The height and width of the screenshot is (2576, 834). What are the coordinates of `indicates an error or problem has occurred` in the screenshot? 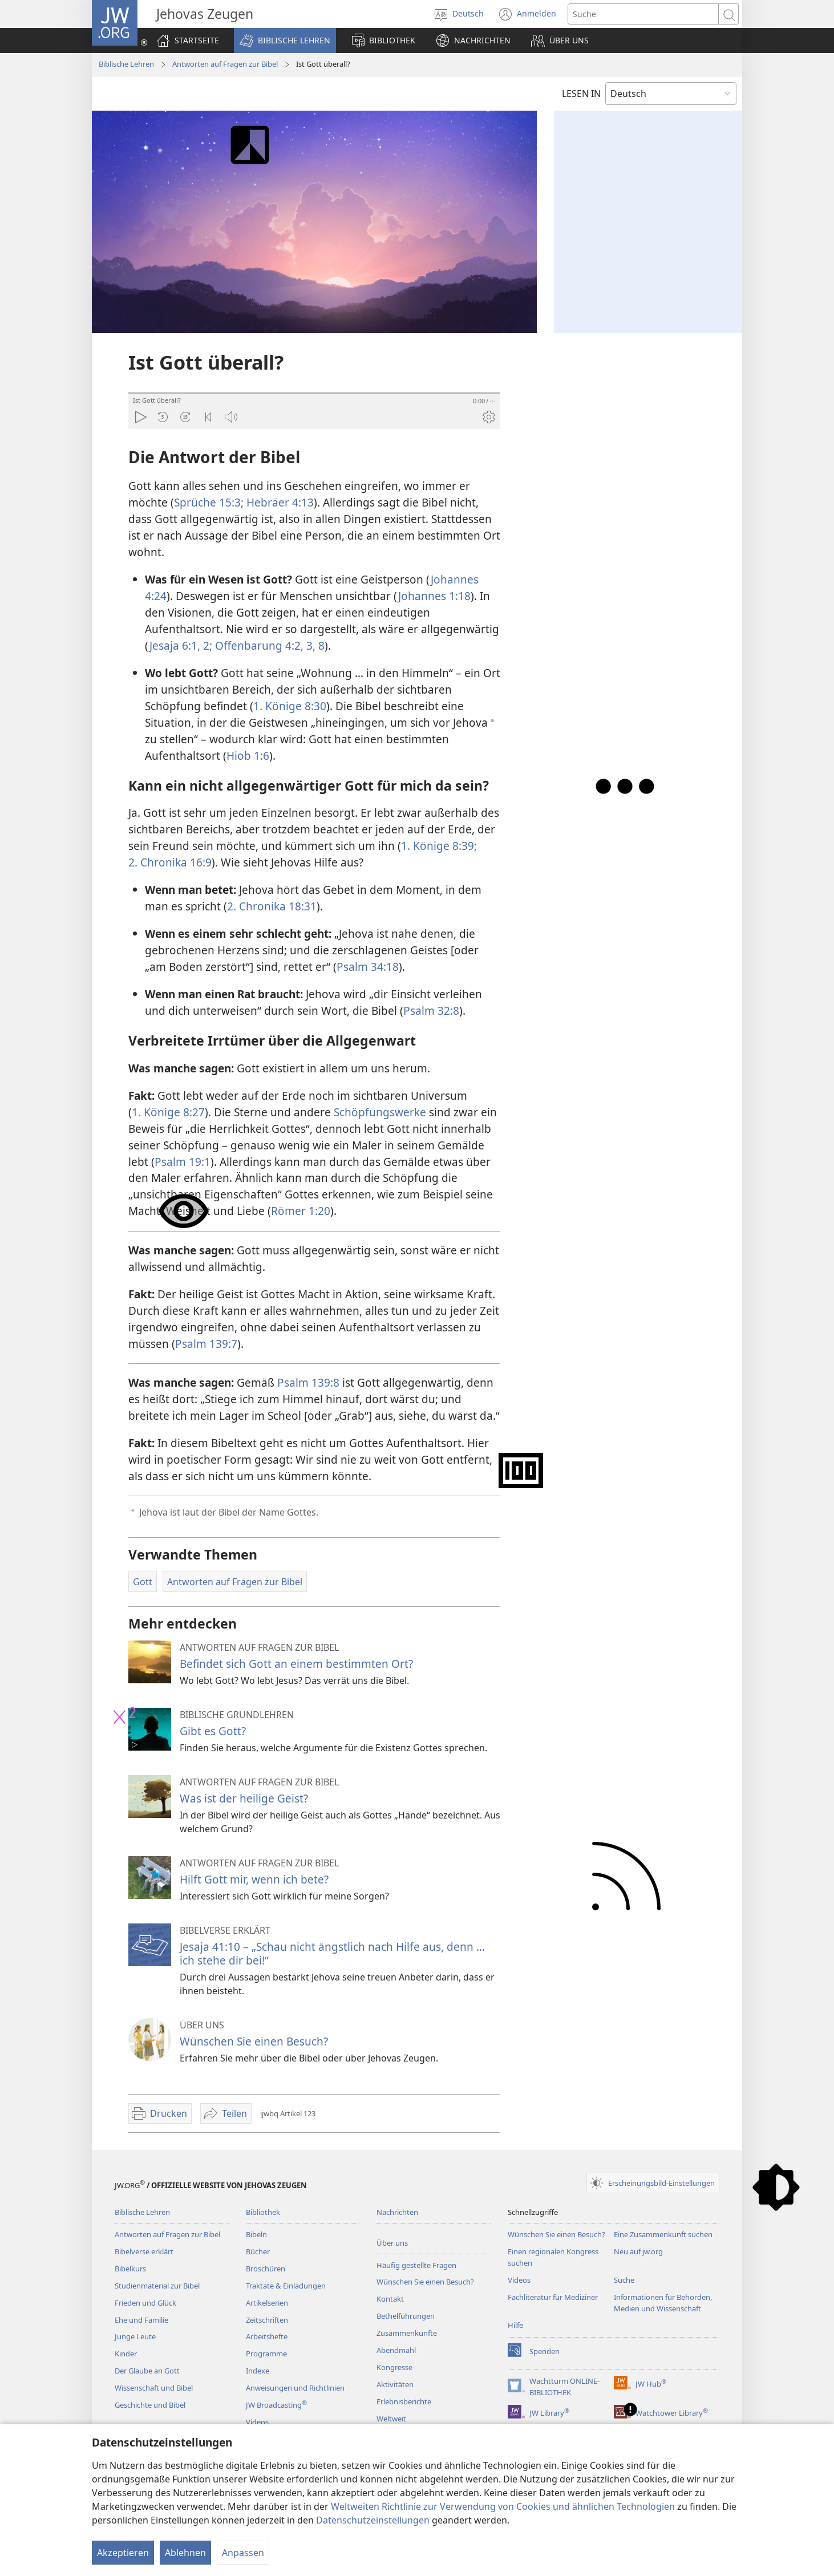 It's located at (630, 2409).